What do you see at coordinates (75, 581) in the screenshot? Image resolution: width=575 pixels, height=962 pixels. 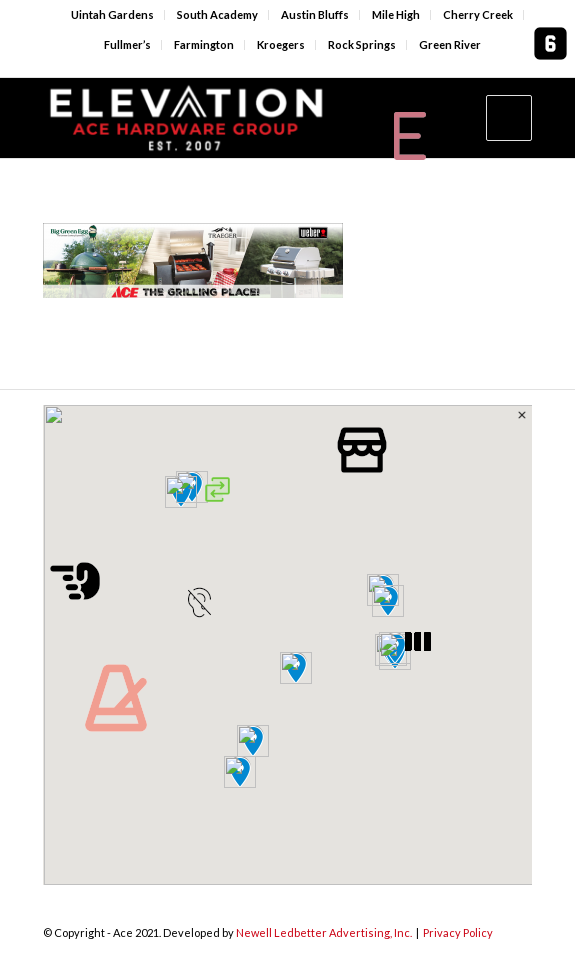 I see `go back to the previous screen` at bounding box center [75, 581].